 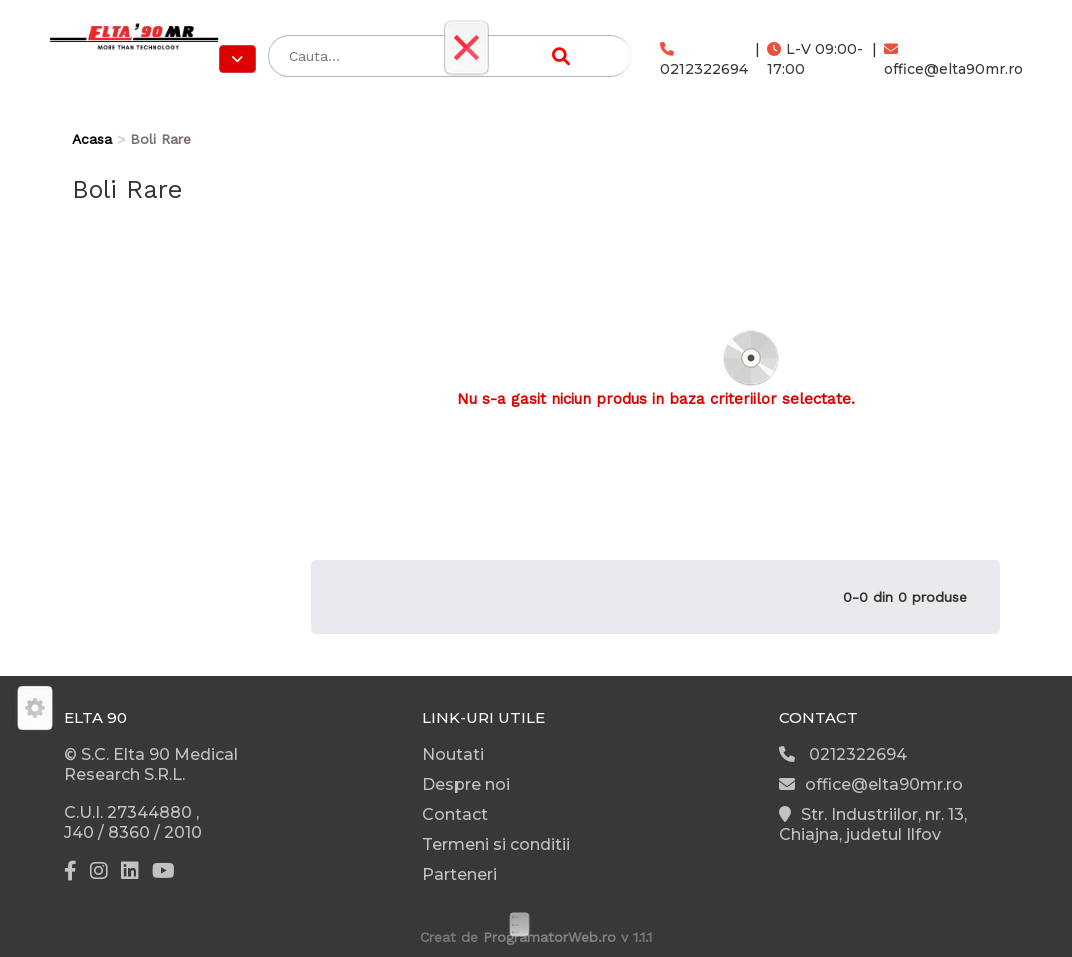 What do you see at coordinates (35, 708) in the screenshot?
I see `a desktop application shortcut file` at bounding box center [35, 708].